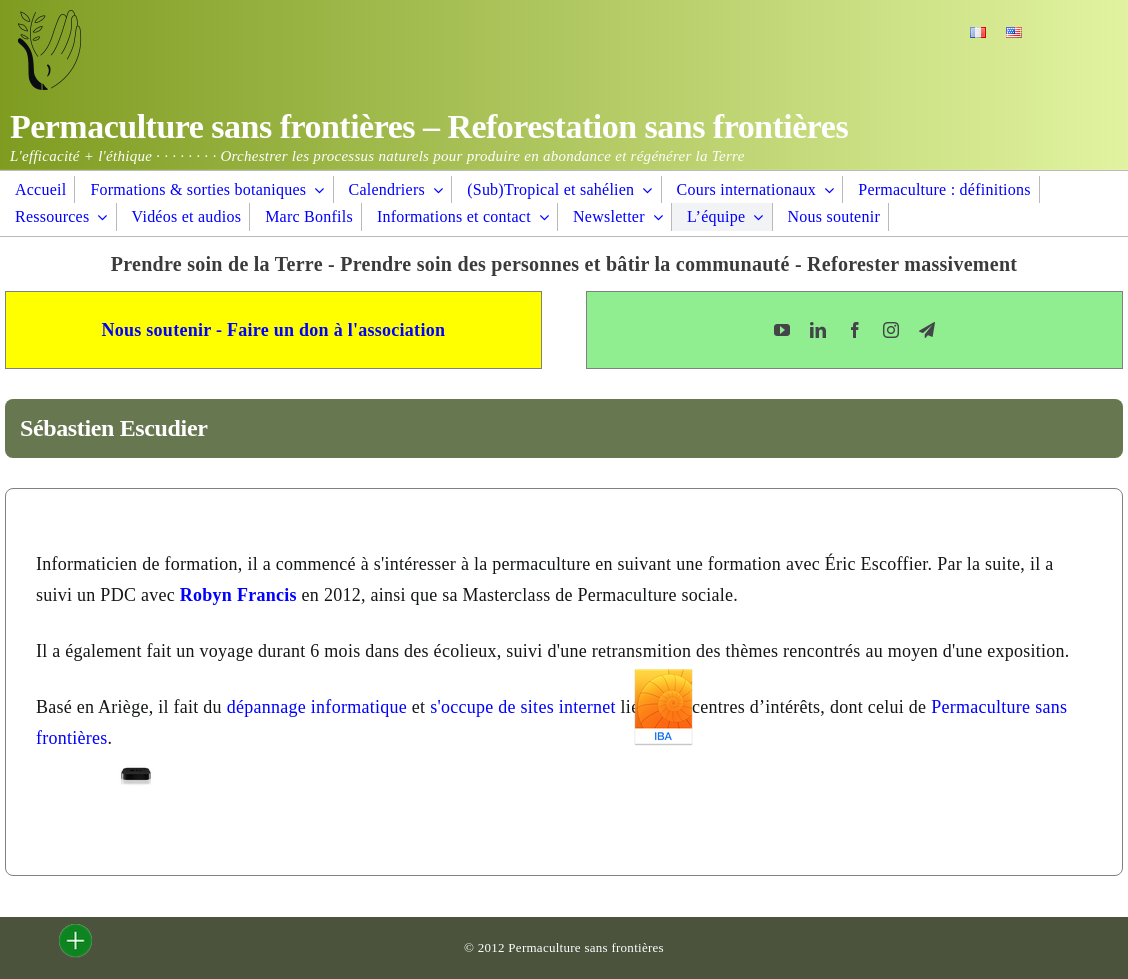 This screenshot has width=1128, height=979. Describe the element at coordinates (663, 708) in the screenshot. I see `open an iBooks Author document` at that location.